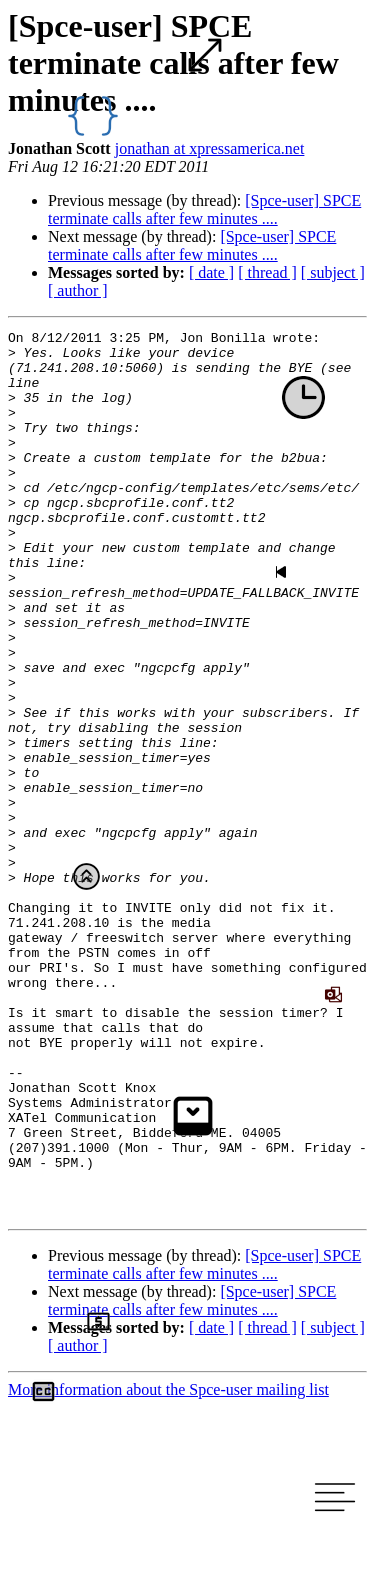 The height and width of the screenshot is (1584, 375). I want to click on resize a window or element, so click(205, 55).